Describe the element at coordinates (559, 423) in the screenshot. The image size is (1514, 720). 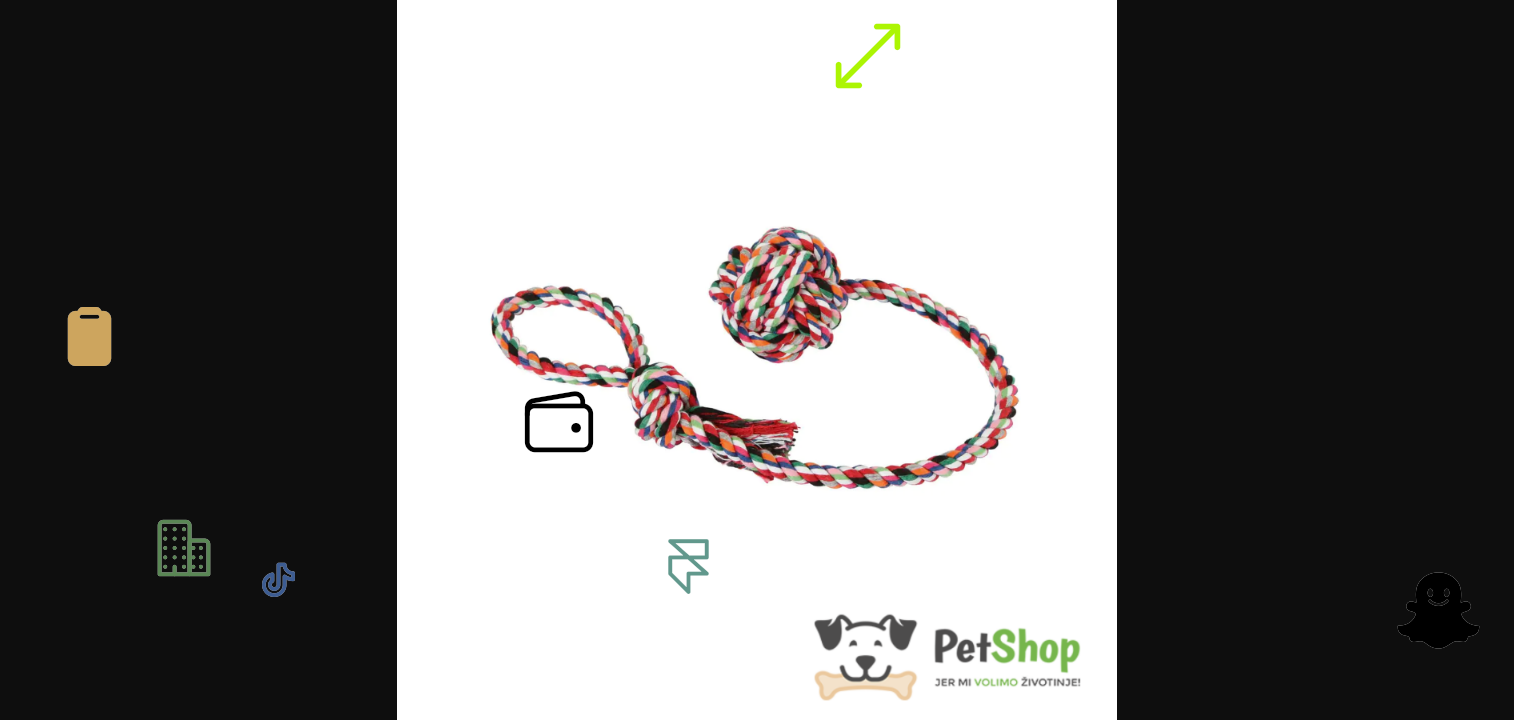
I see `access your wallet or payment methods` at that location.